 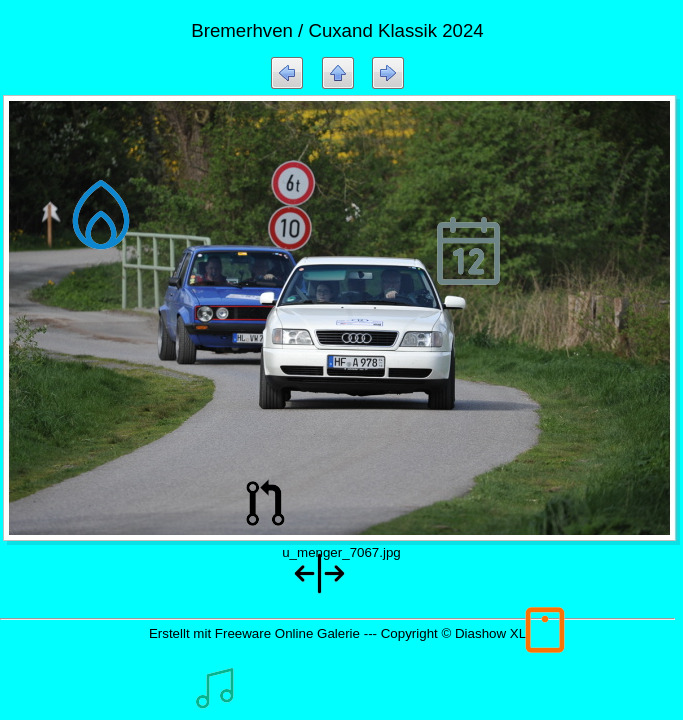 What do you see at coordinates (101, 216) in the screenshot?
I see `indicates trending or hot content` at bounding box center [101, 216].